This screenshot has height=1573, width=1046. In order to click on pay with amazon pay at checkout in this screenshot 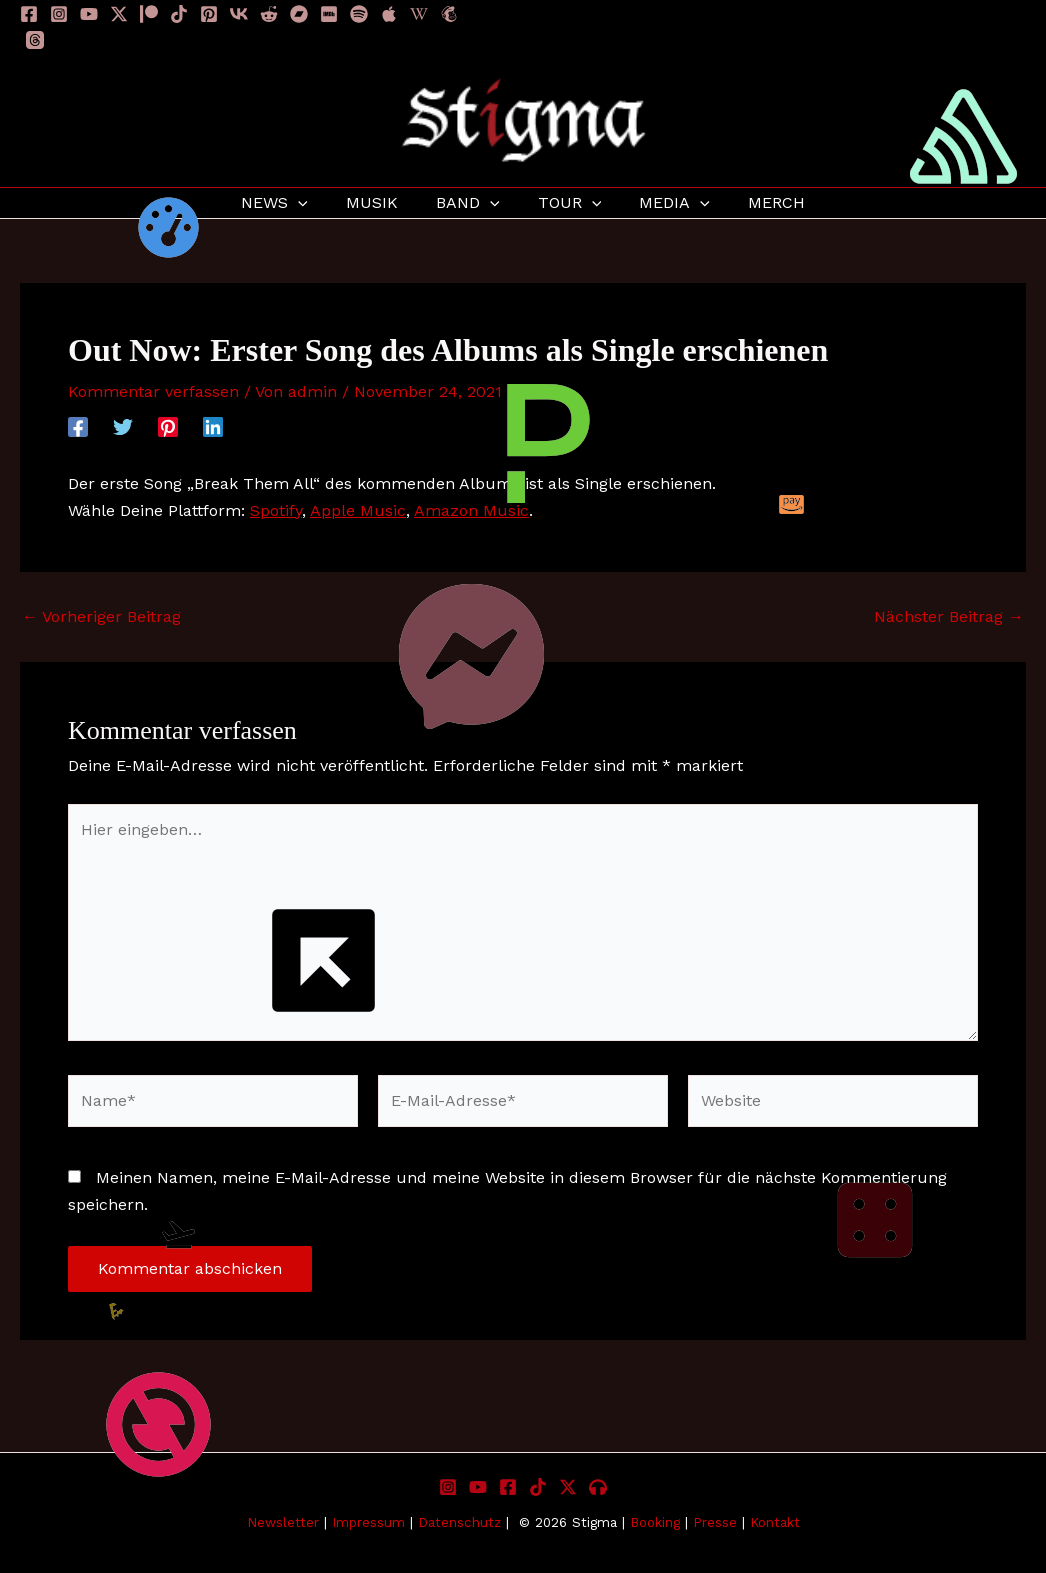, I will do `click(791, 504)`.